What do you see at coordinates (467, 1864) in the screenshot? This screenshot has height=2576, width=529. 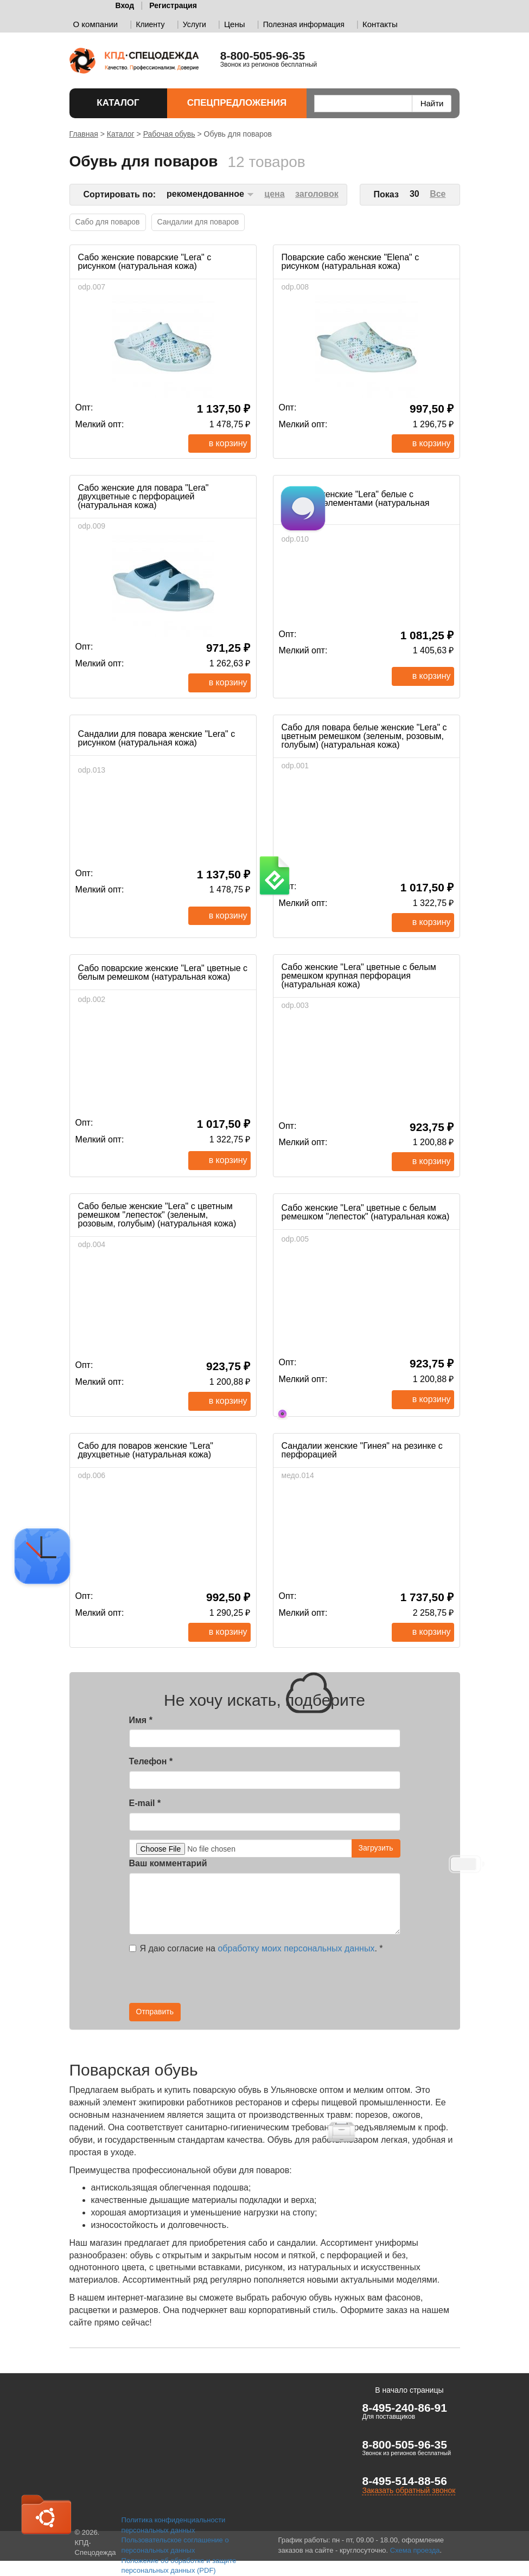 I see `indicates battery is at 90% charge` at bounding box center [467, 1864].